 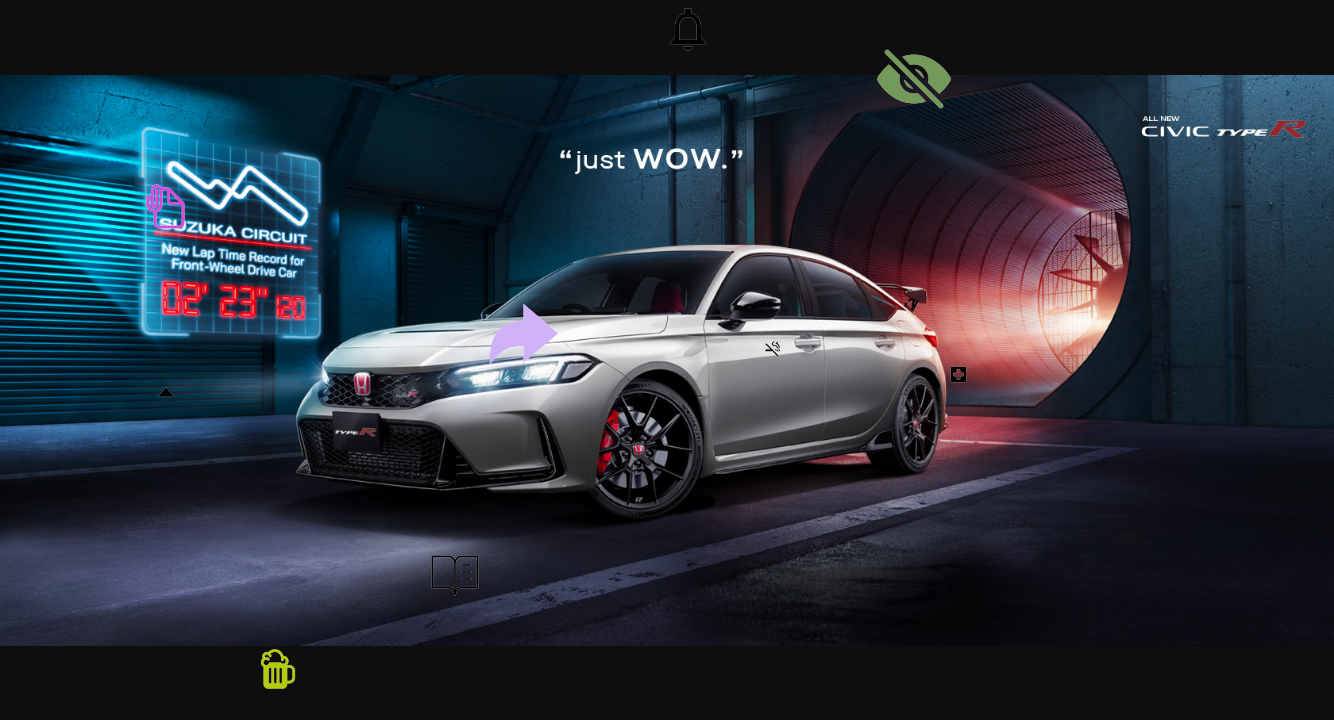 I want to click on collapse an expanded section or menu, so click(x=166, y=392).